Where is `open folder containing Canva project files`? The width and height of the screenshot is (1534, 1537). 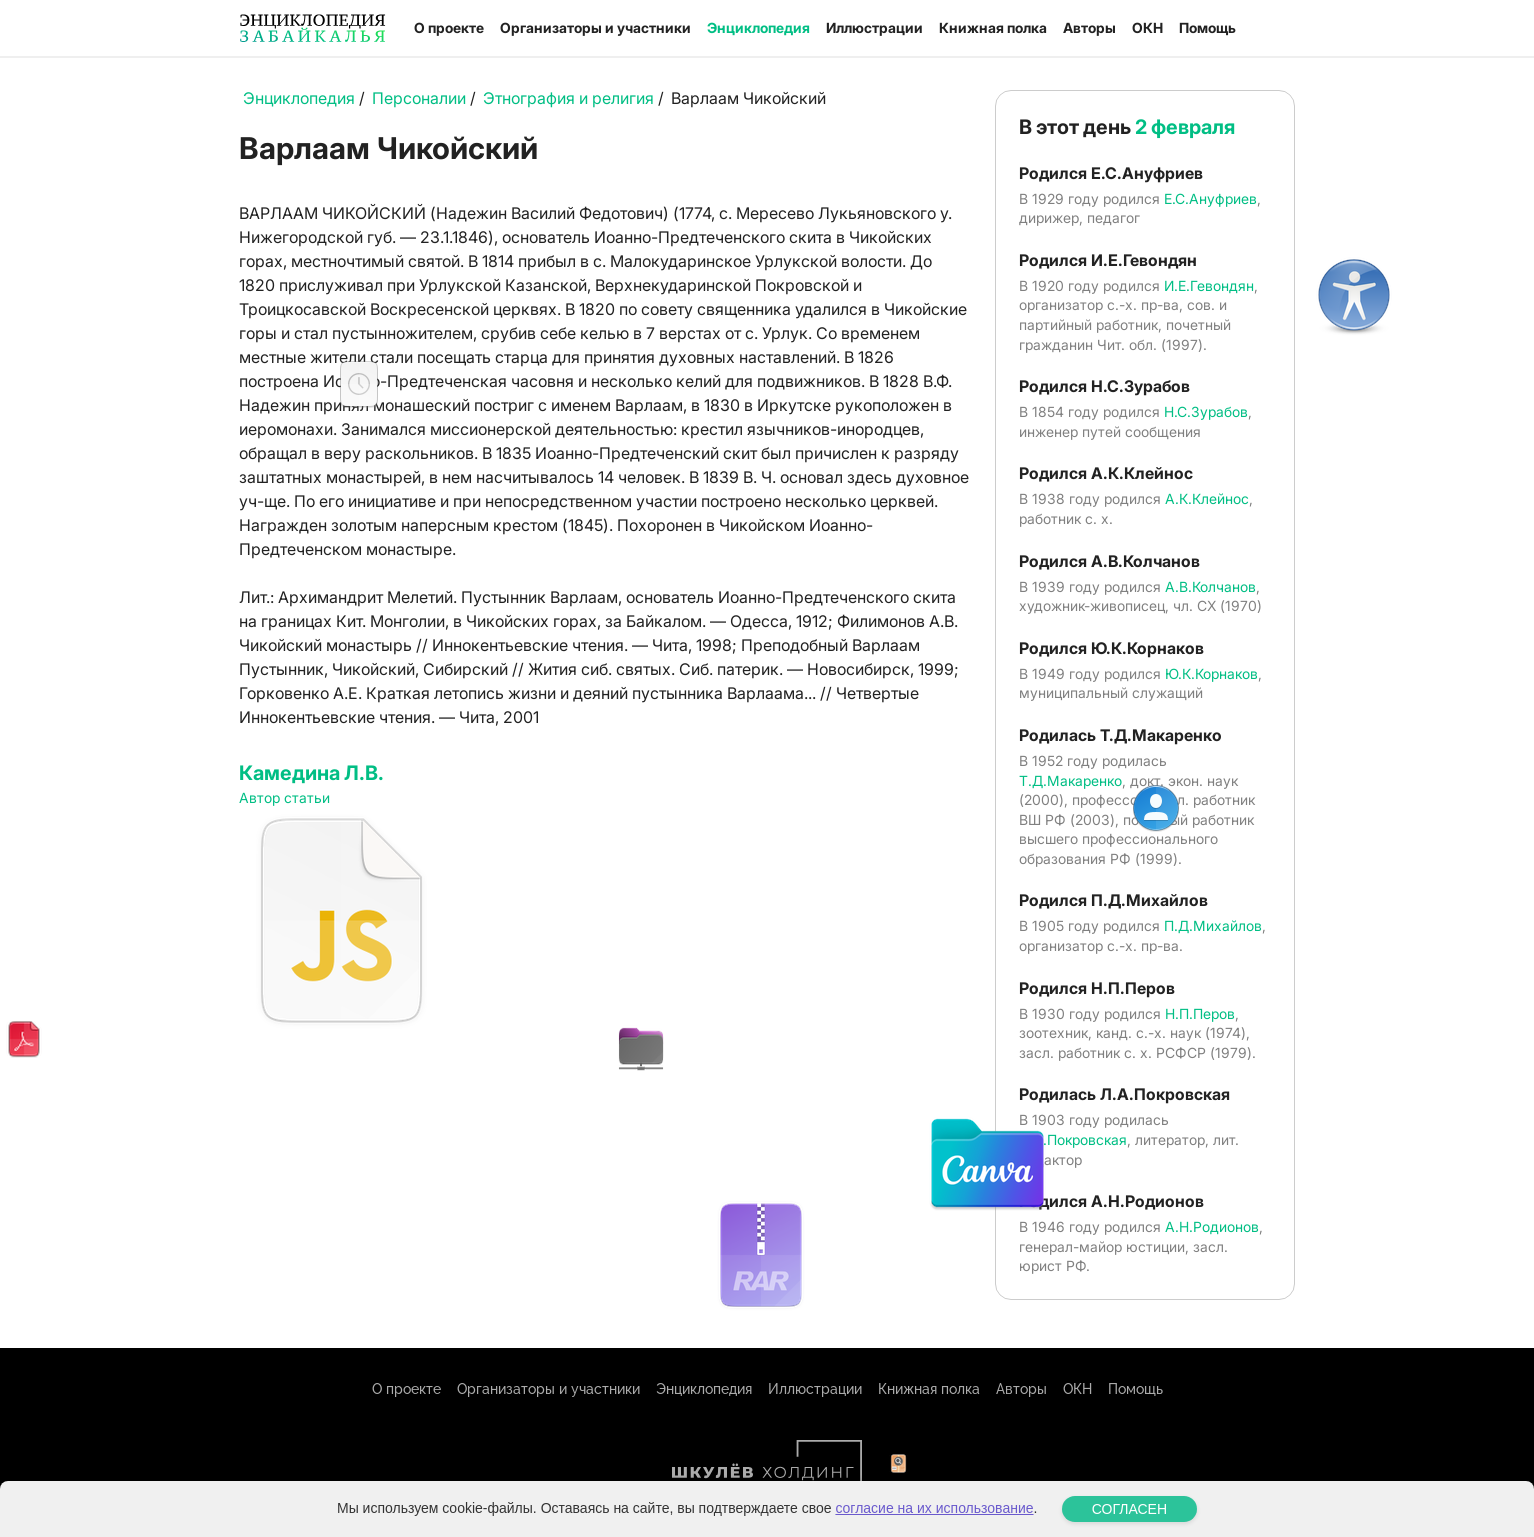 open folder containing Canva project files is located at coordinates (987, 1166).